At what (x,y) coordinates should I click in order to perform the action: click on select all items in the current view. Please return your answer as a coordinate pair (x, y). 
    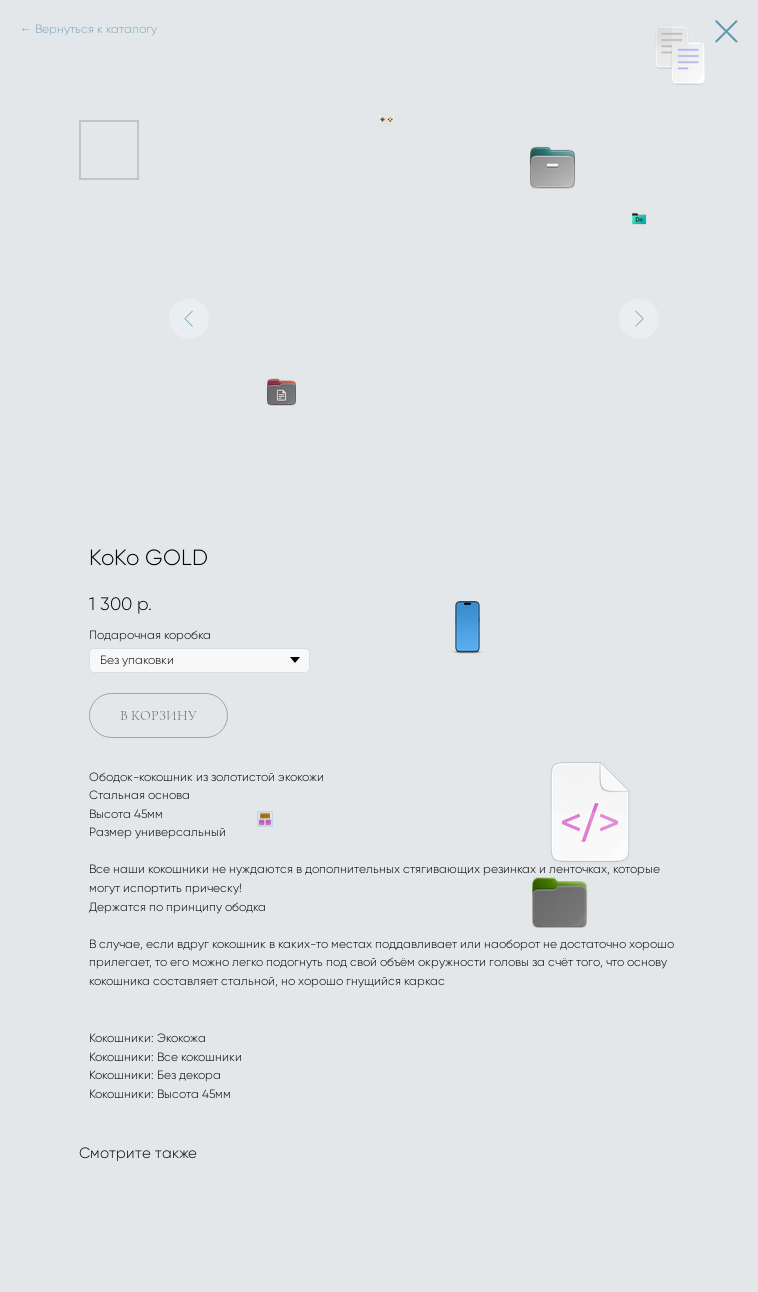
    Looking at the image, I should click on (265, 819).